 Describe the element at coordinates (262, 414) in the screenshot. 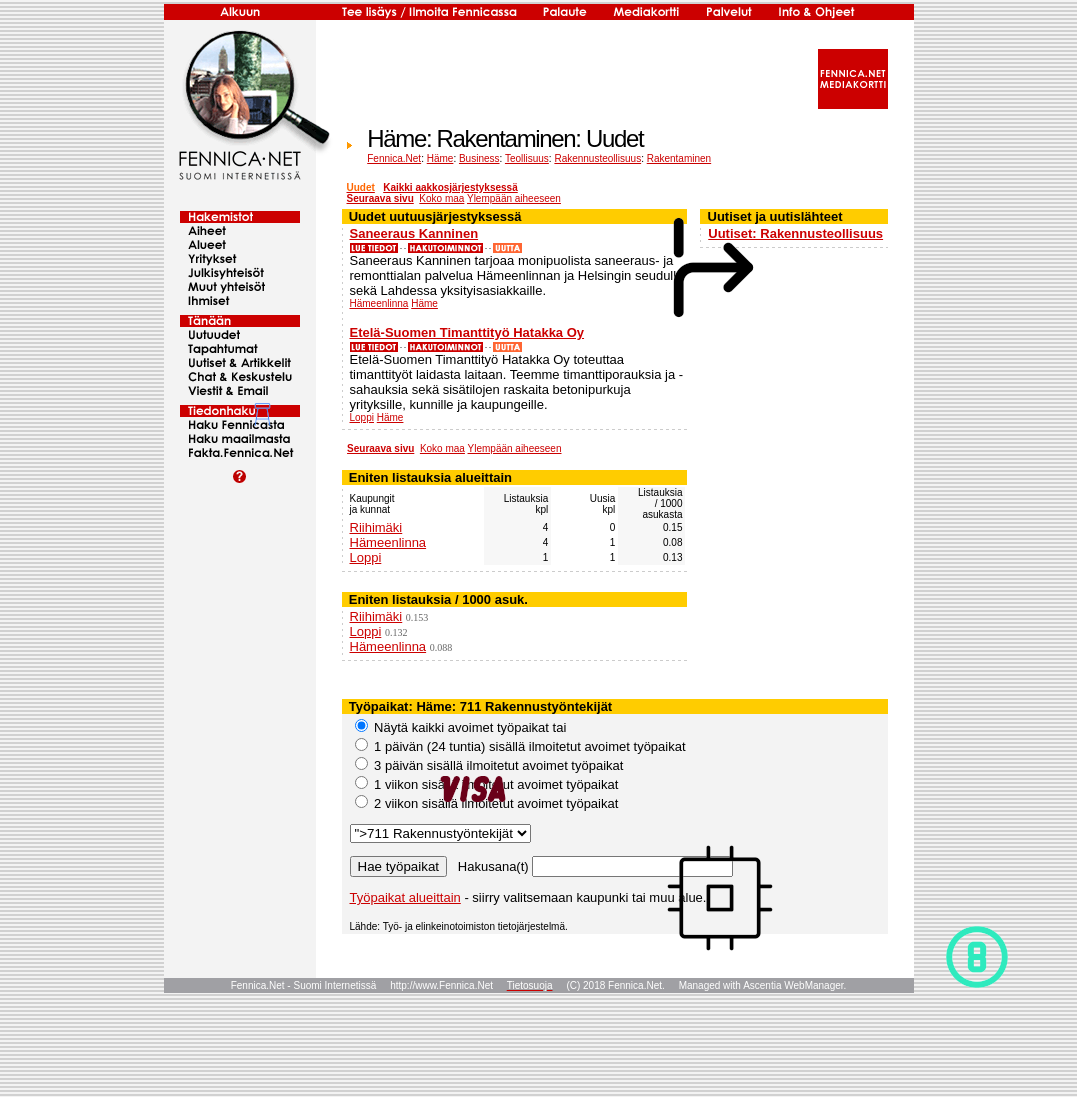

I see `browse furniture or seating options` at that location.